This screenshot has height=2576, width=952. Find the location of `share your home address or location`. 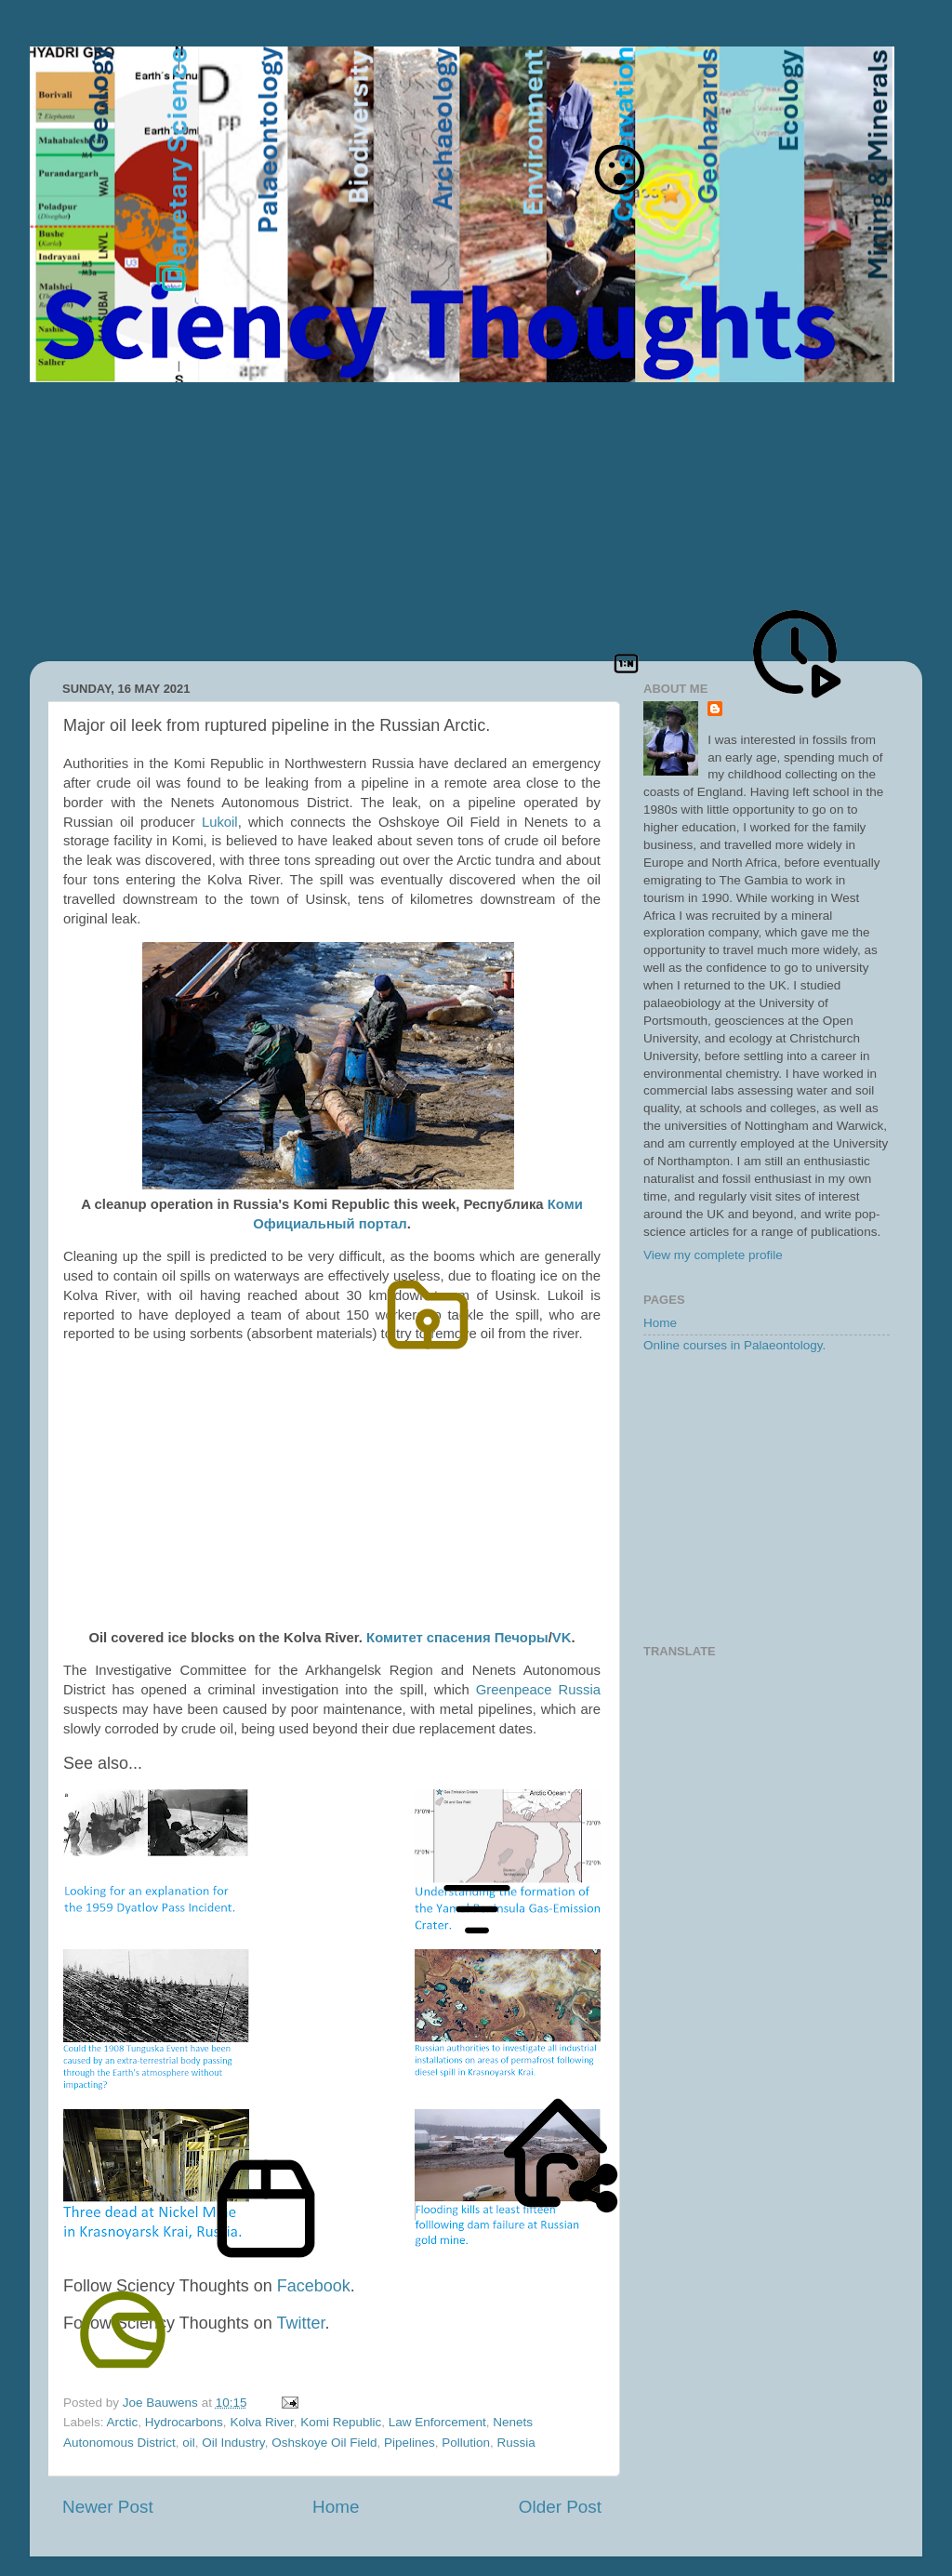

share your home address or location is located at coordinates (558, 2153).